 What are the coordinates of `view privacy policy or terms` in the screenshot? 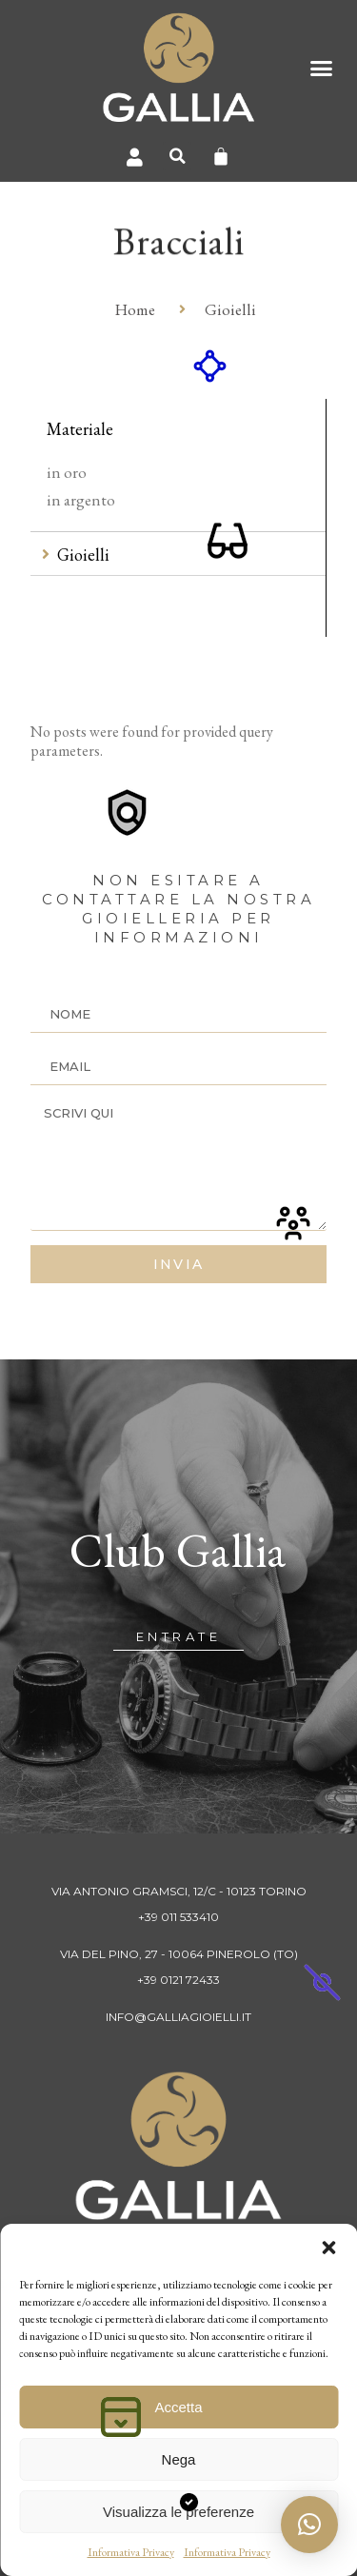 It's located at (127, 812).